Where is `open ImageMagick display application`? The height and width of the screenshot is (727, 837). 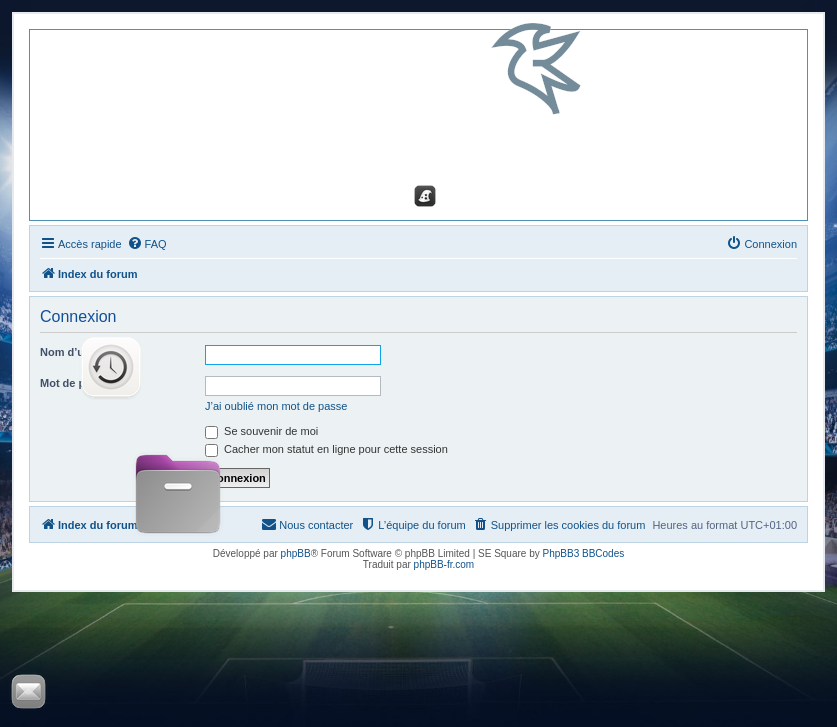 open ImageMagick display application is located at coordinates (425, 196).